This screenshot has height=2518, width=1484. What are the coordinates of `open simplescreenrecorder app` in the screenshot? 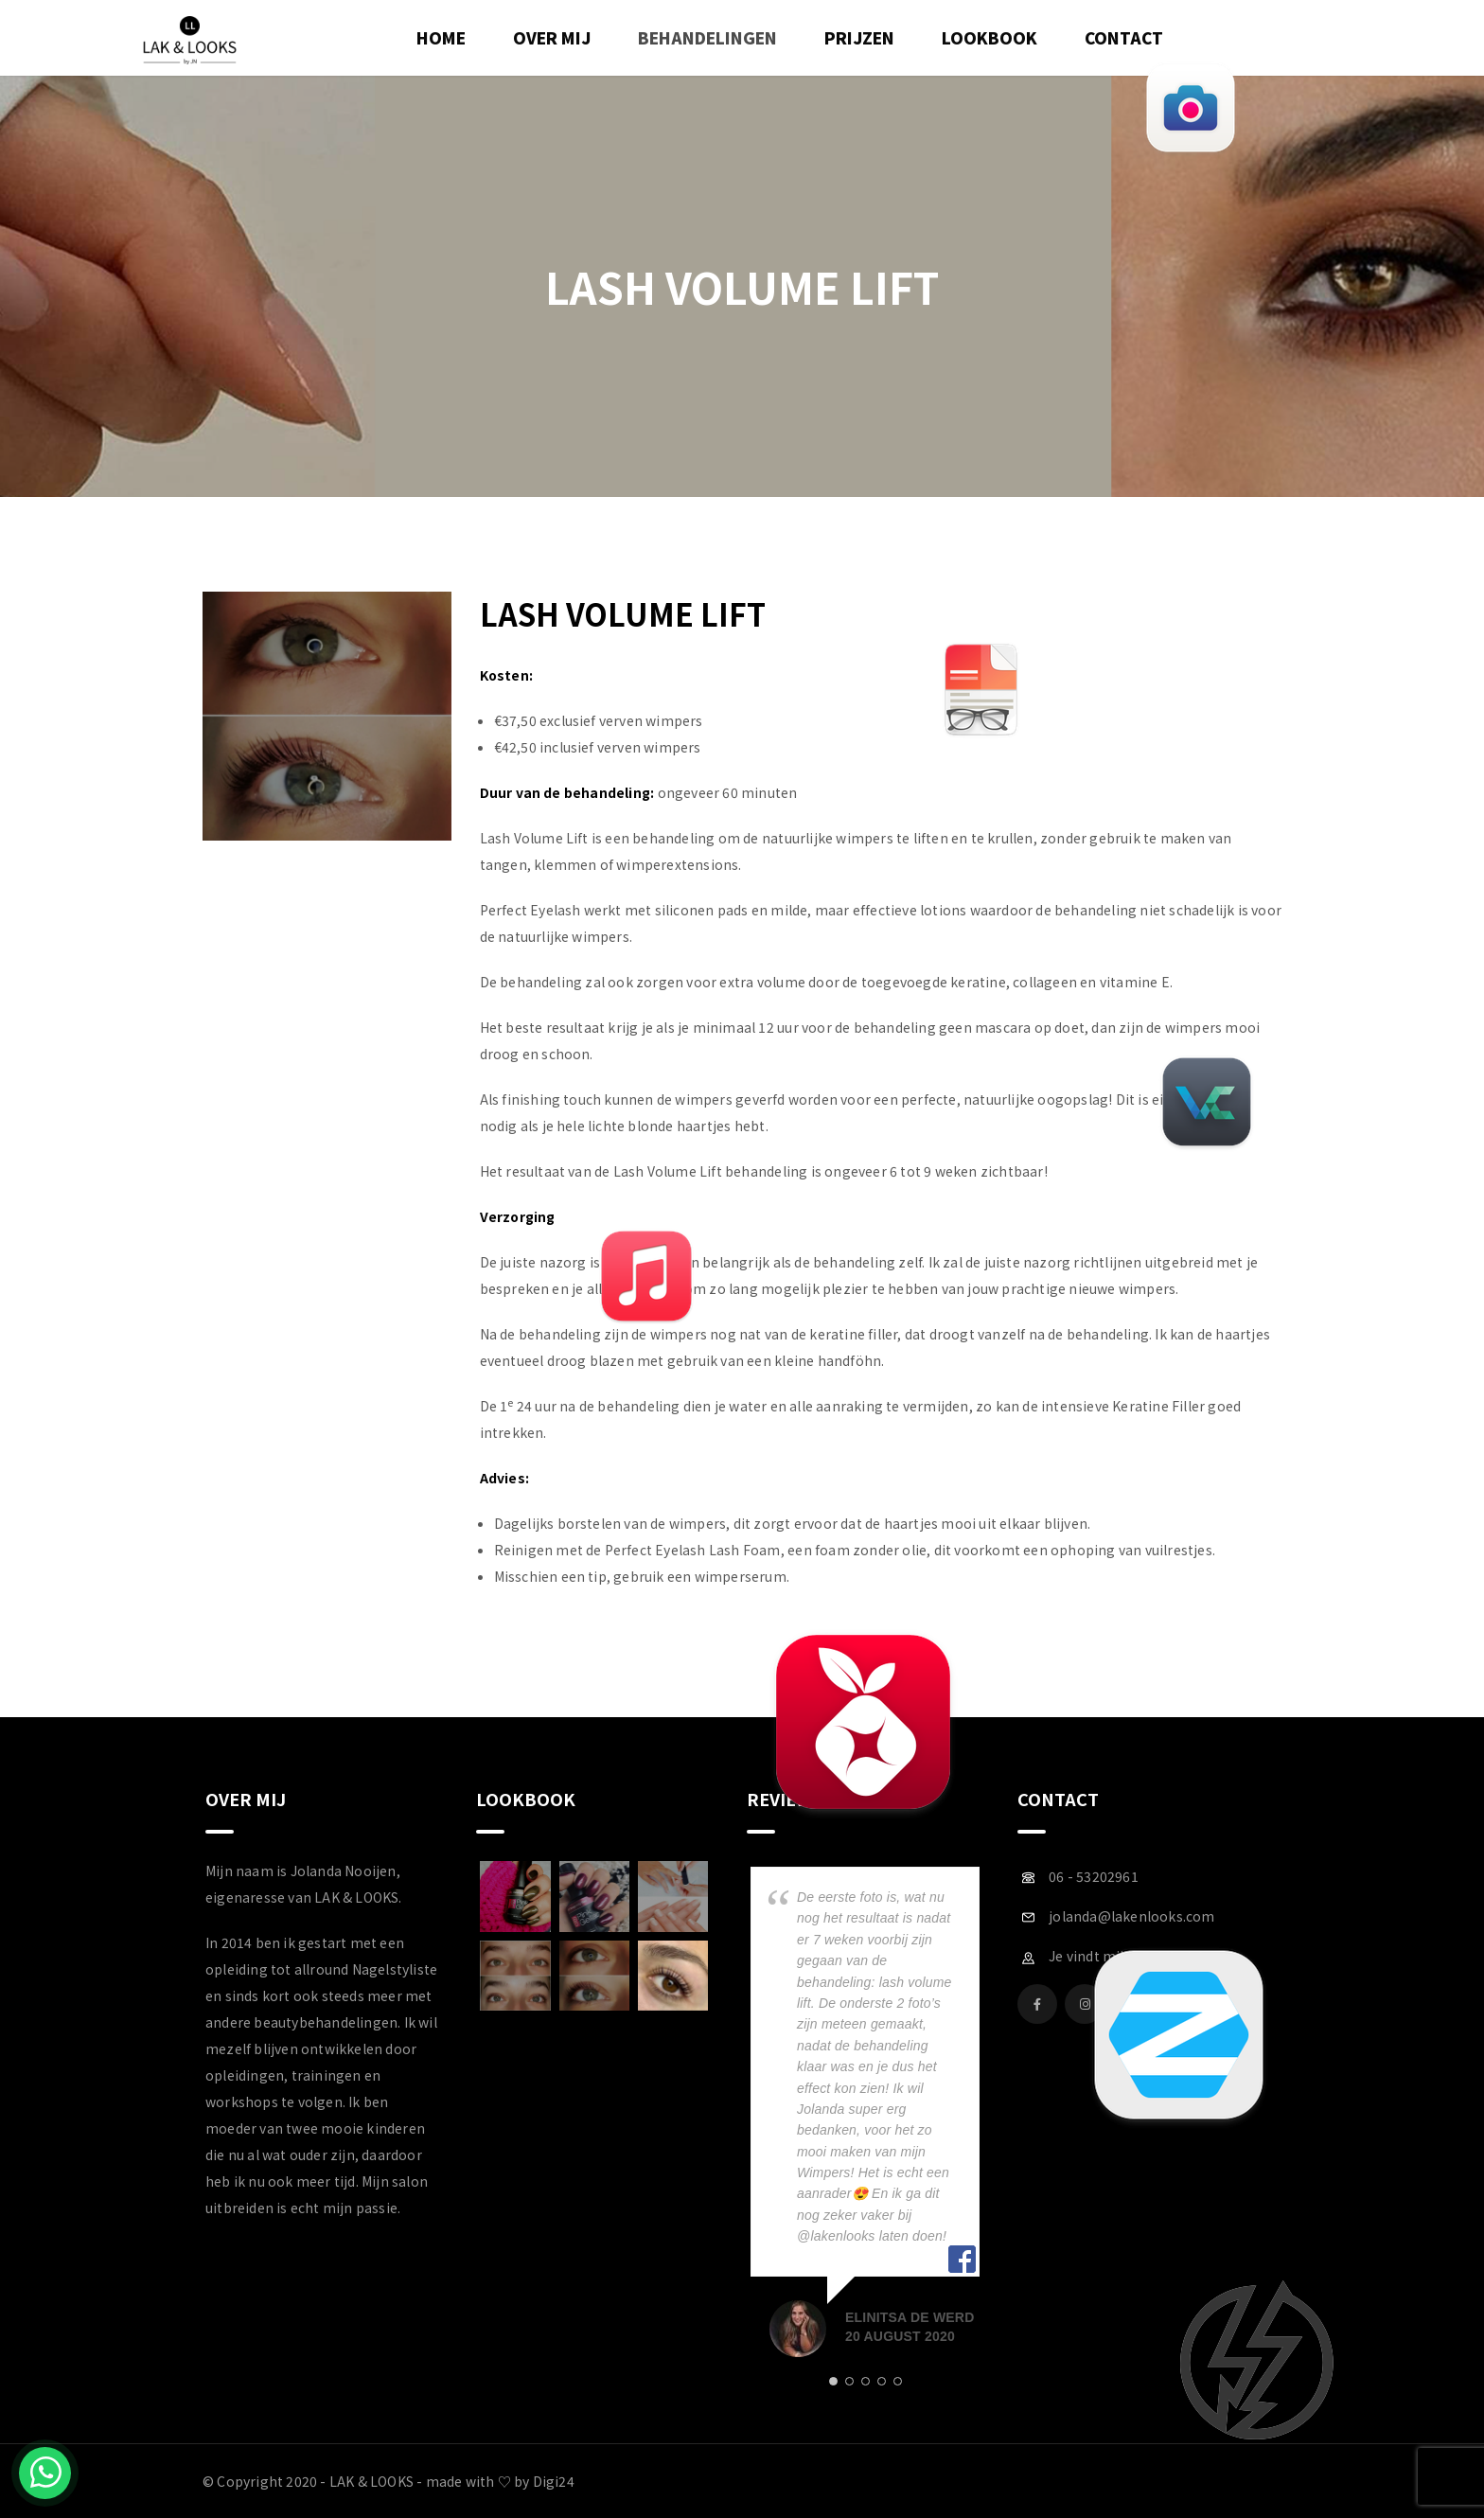 It's located at (1191, 108).